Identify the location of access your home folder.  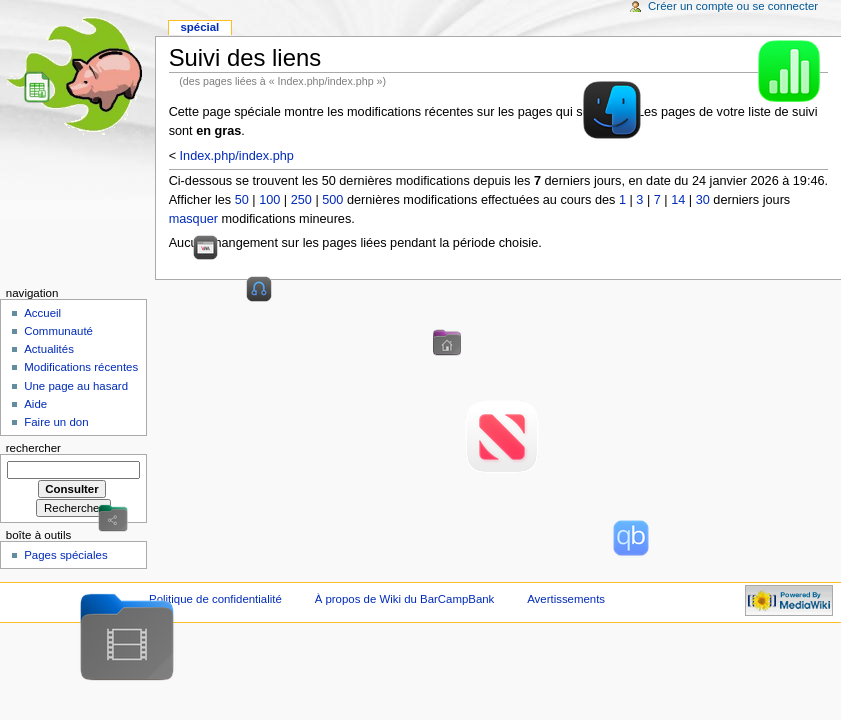
(447, 342).